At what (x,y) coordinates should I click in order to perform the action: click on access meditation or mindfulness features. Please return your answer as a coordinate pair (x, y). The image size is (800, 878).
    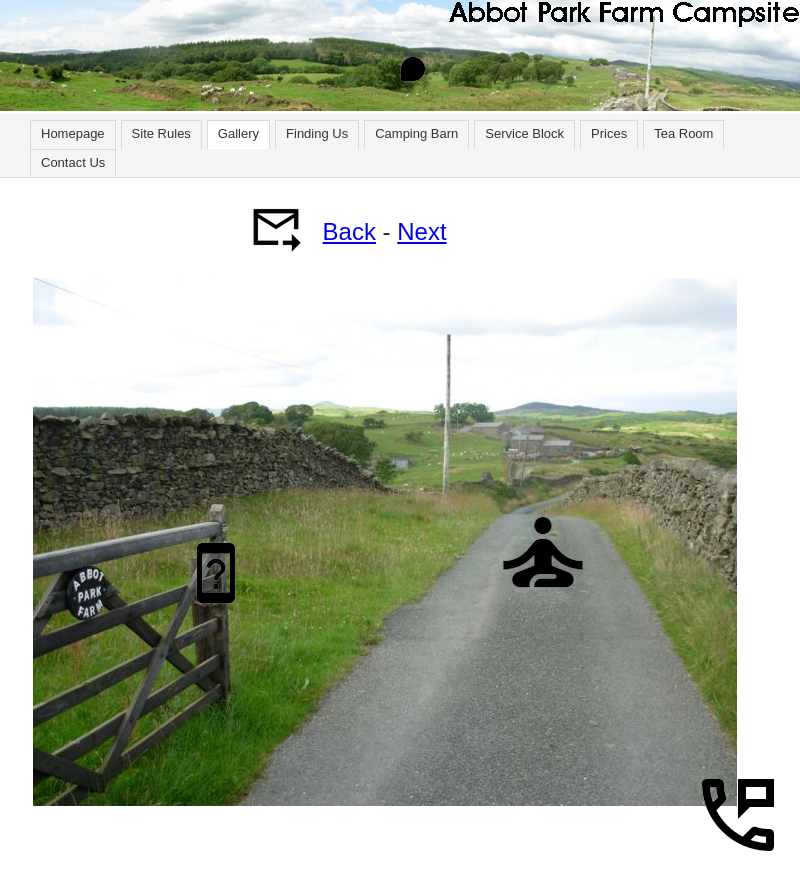
    Looking at the image, I should click on (543, 552).